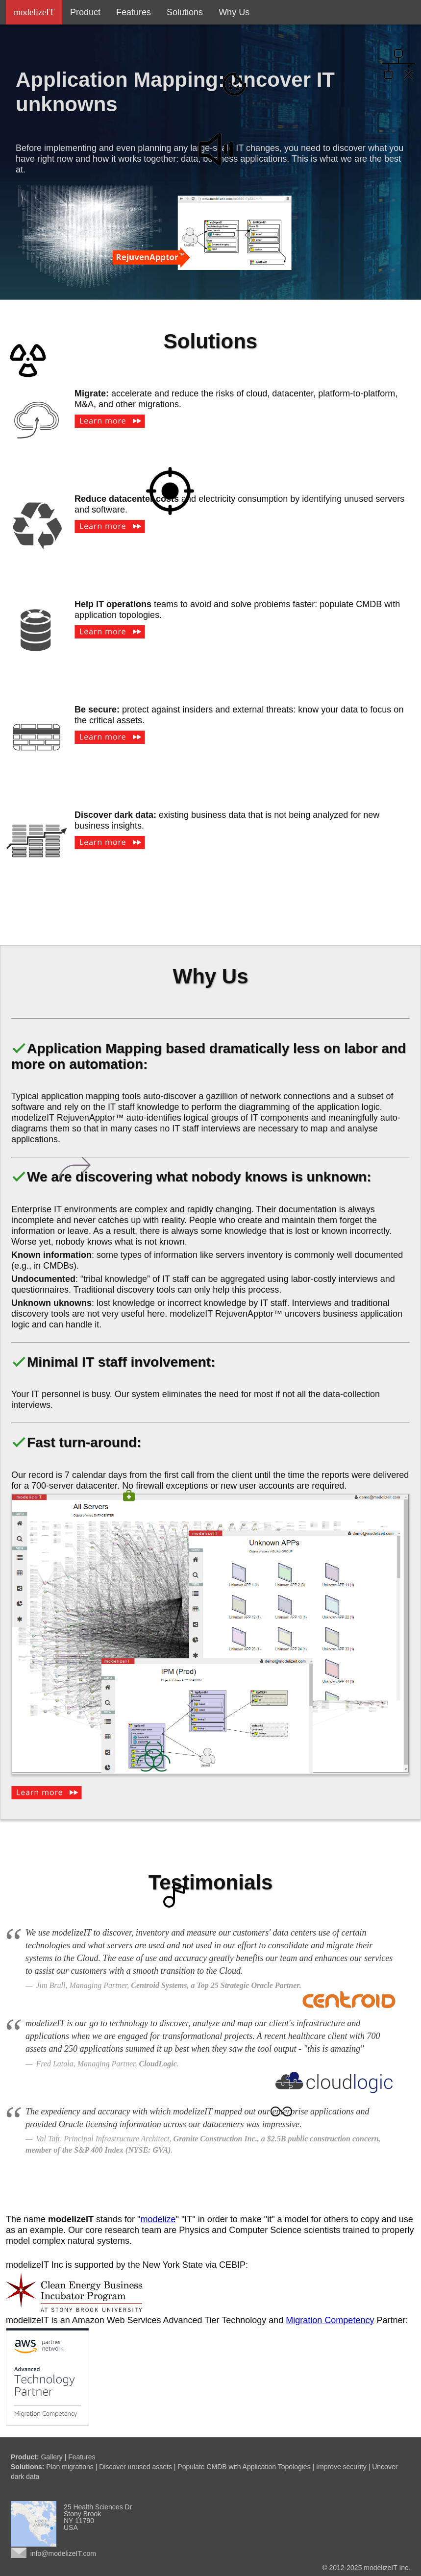  What do you see at coordinates (398, 65) in the screenshot?
I see `network connection failed or unavailable` at bounding box center [398, 65].